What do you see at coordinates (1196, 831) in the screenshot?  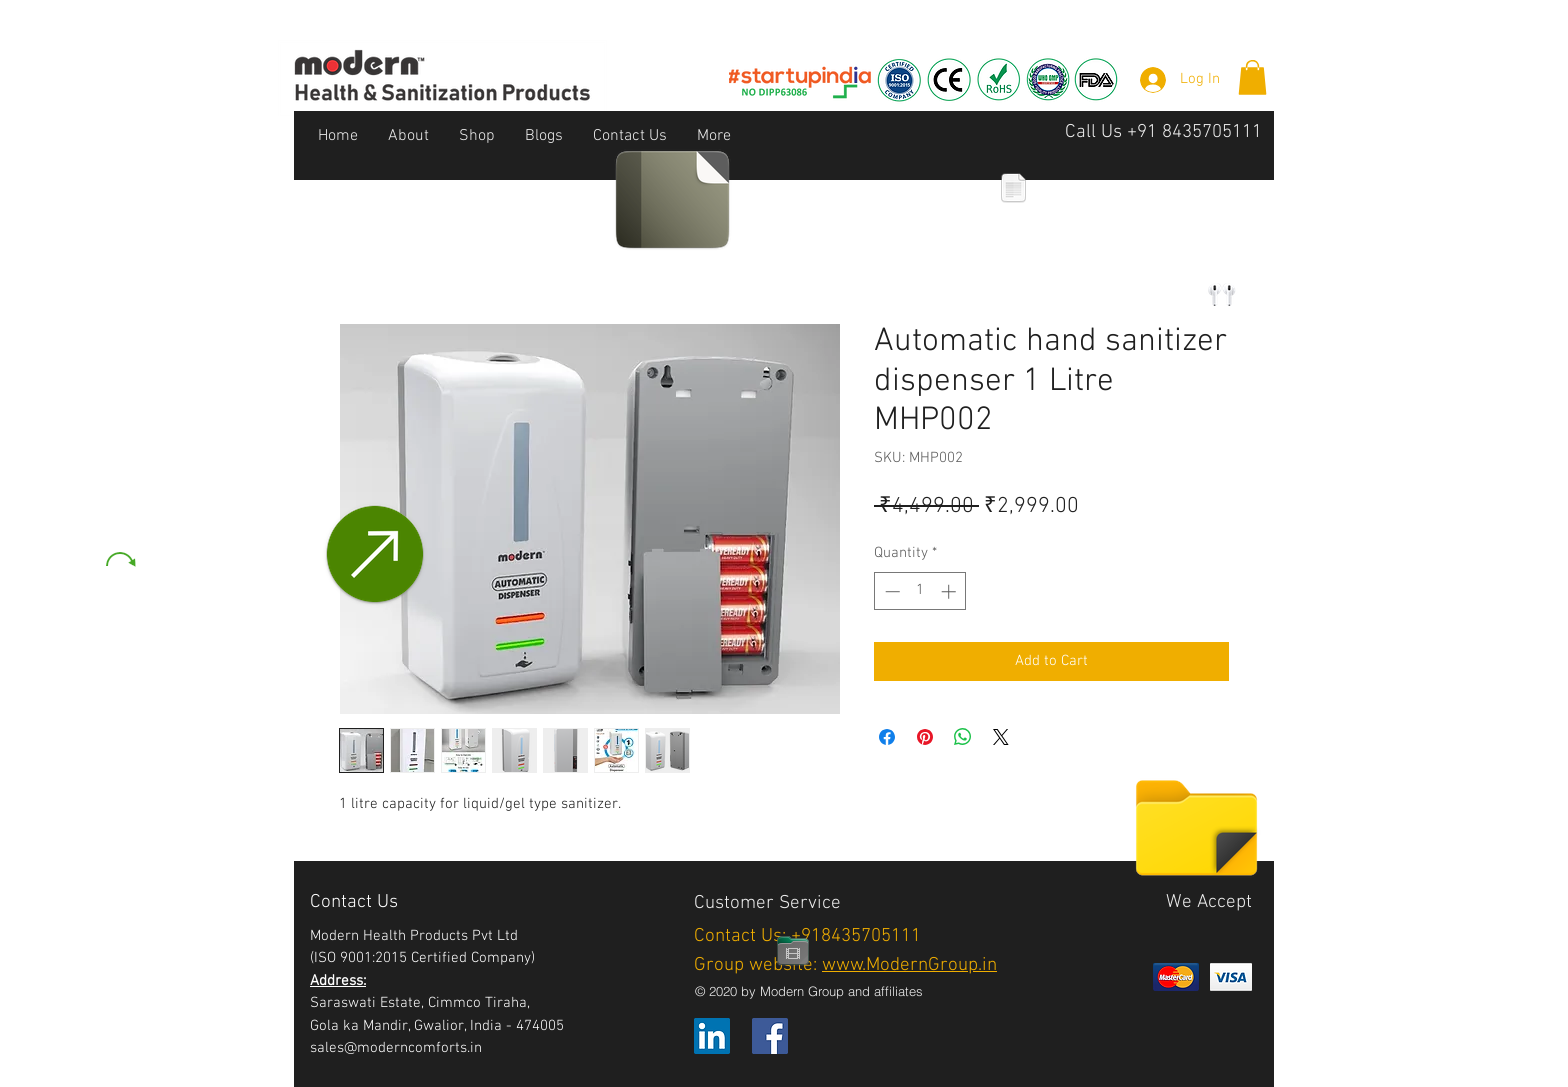 I see `open sticky notes folder` at bounding box center [1196, 831].